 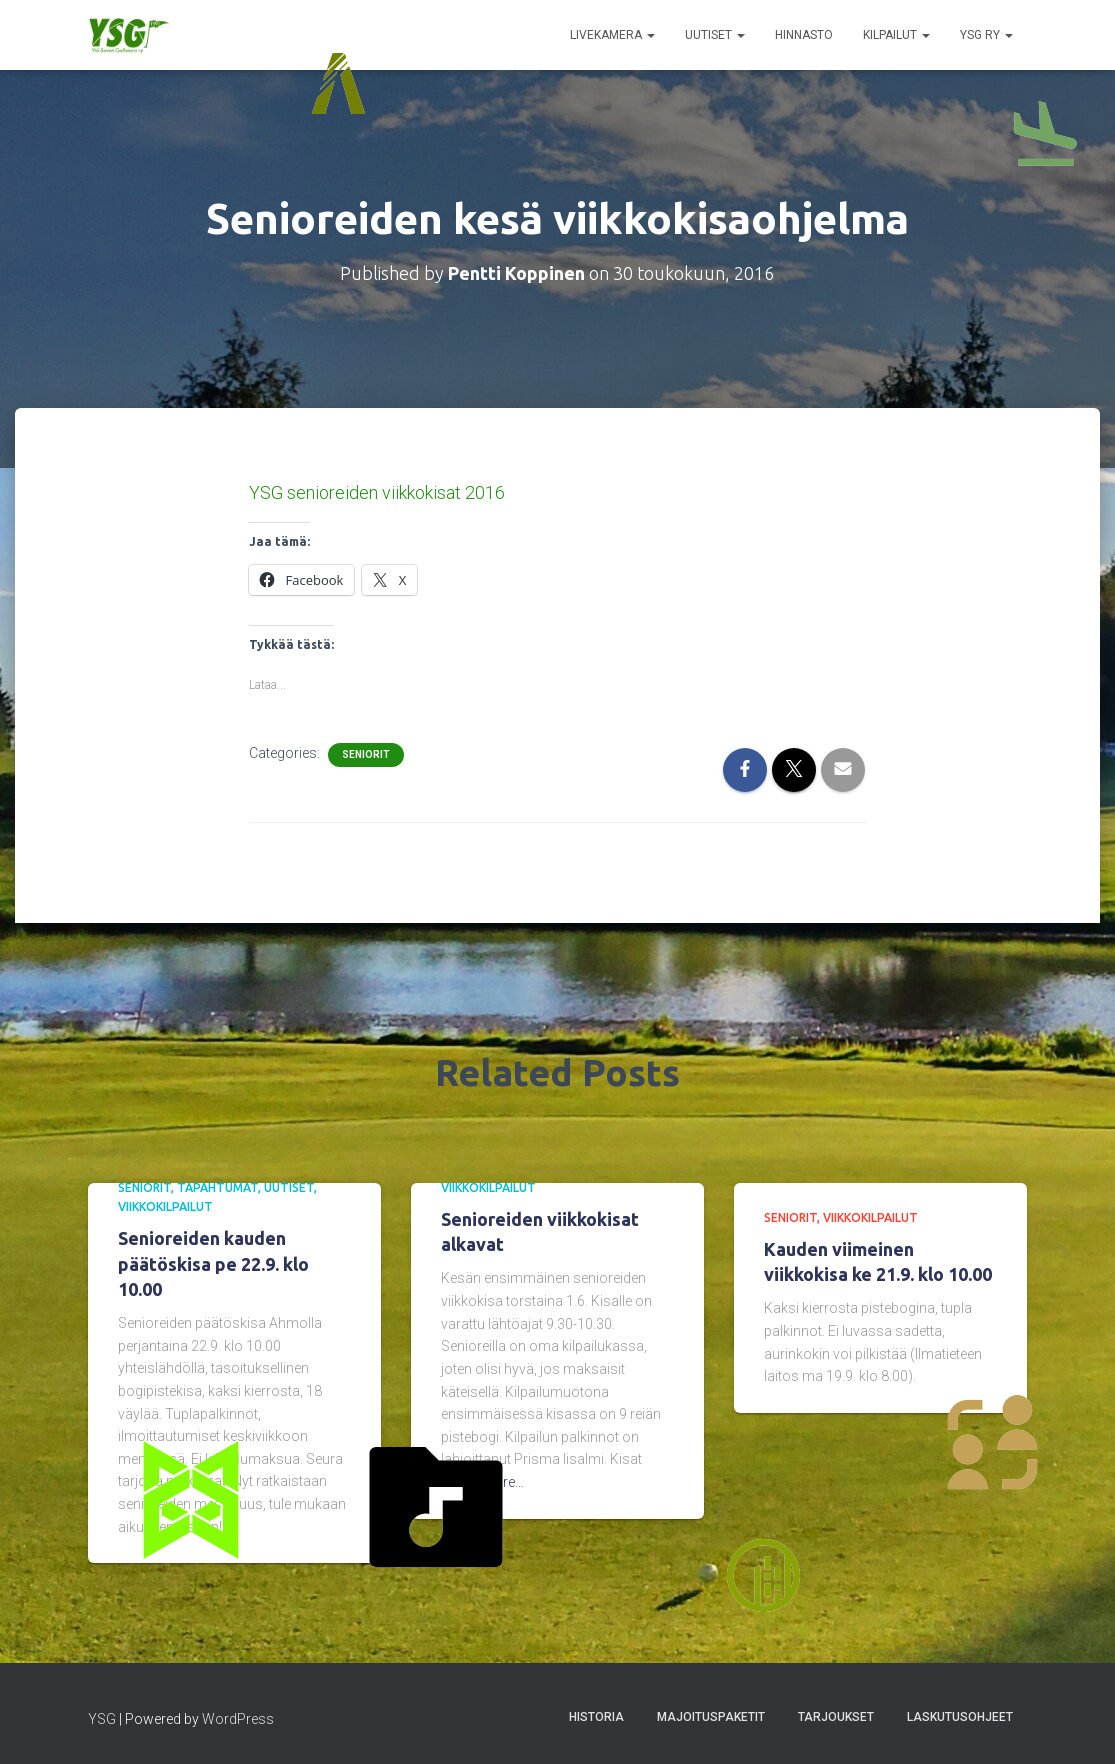 What do you see at coordinates (992, 1444) in the screenshot?
I see `peer-to-peer transfer or payment` at bounding box center [992, 1444].